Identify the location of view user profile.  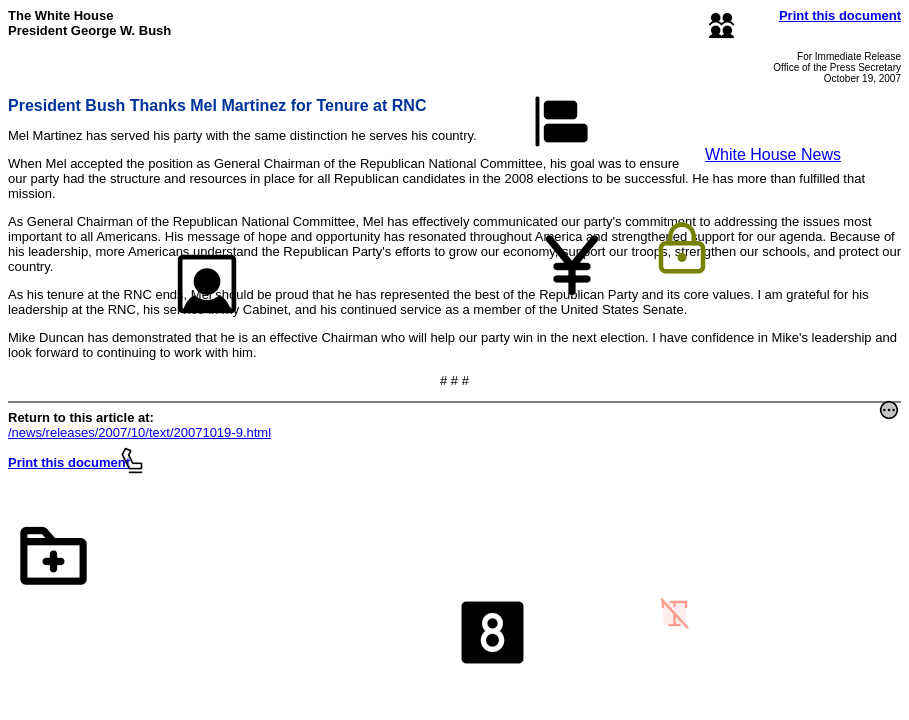
(207, 284).